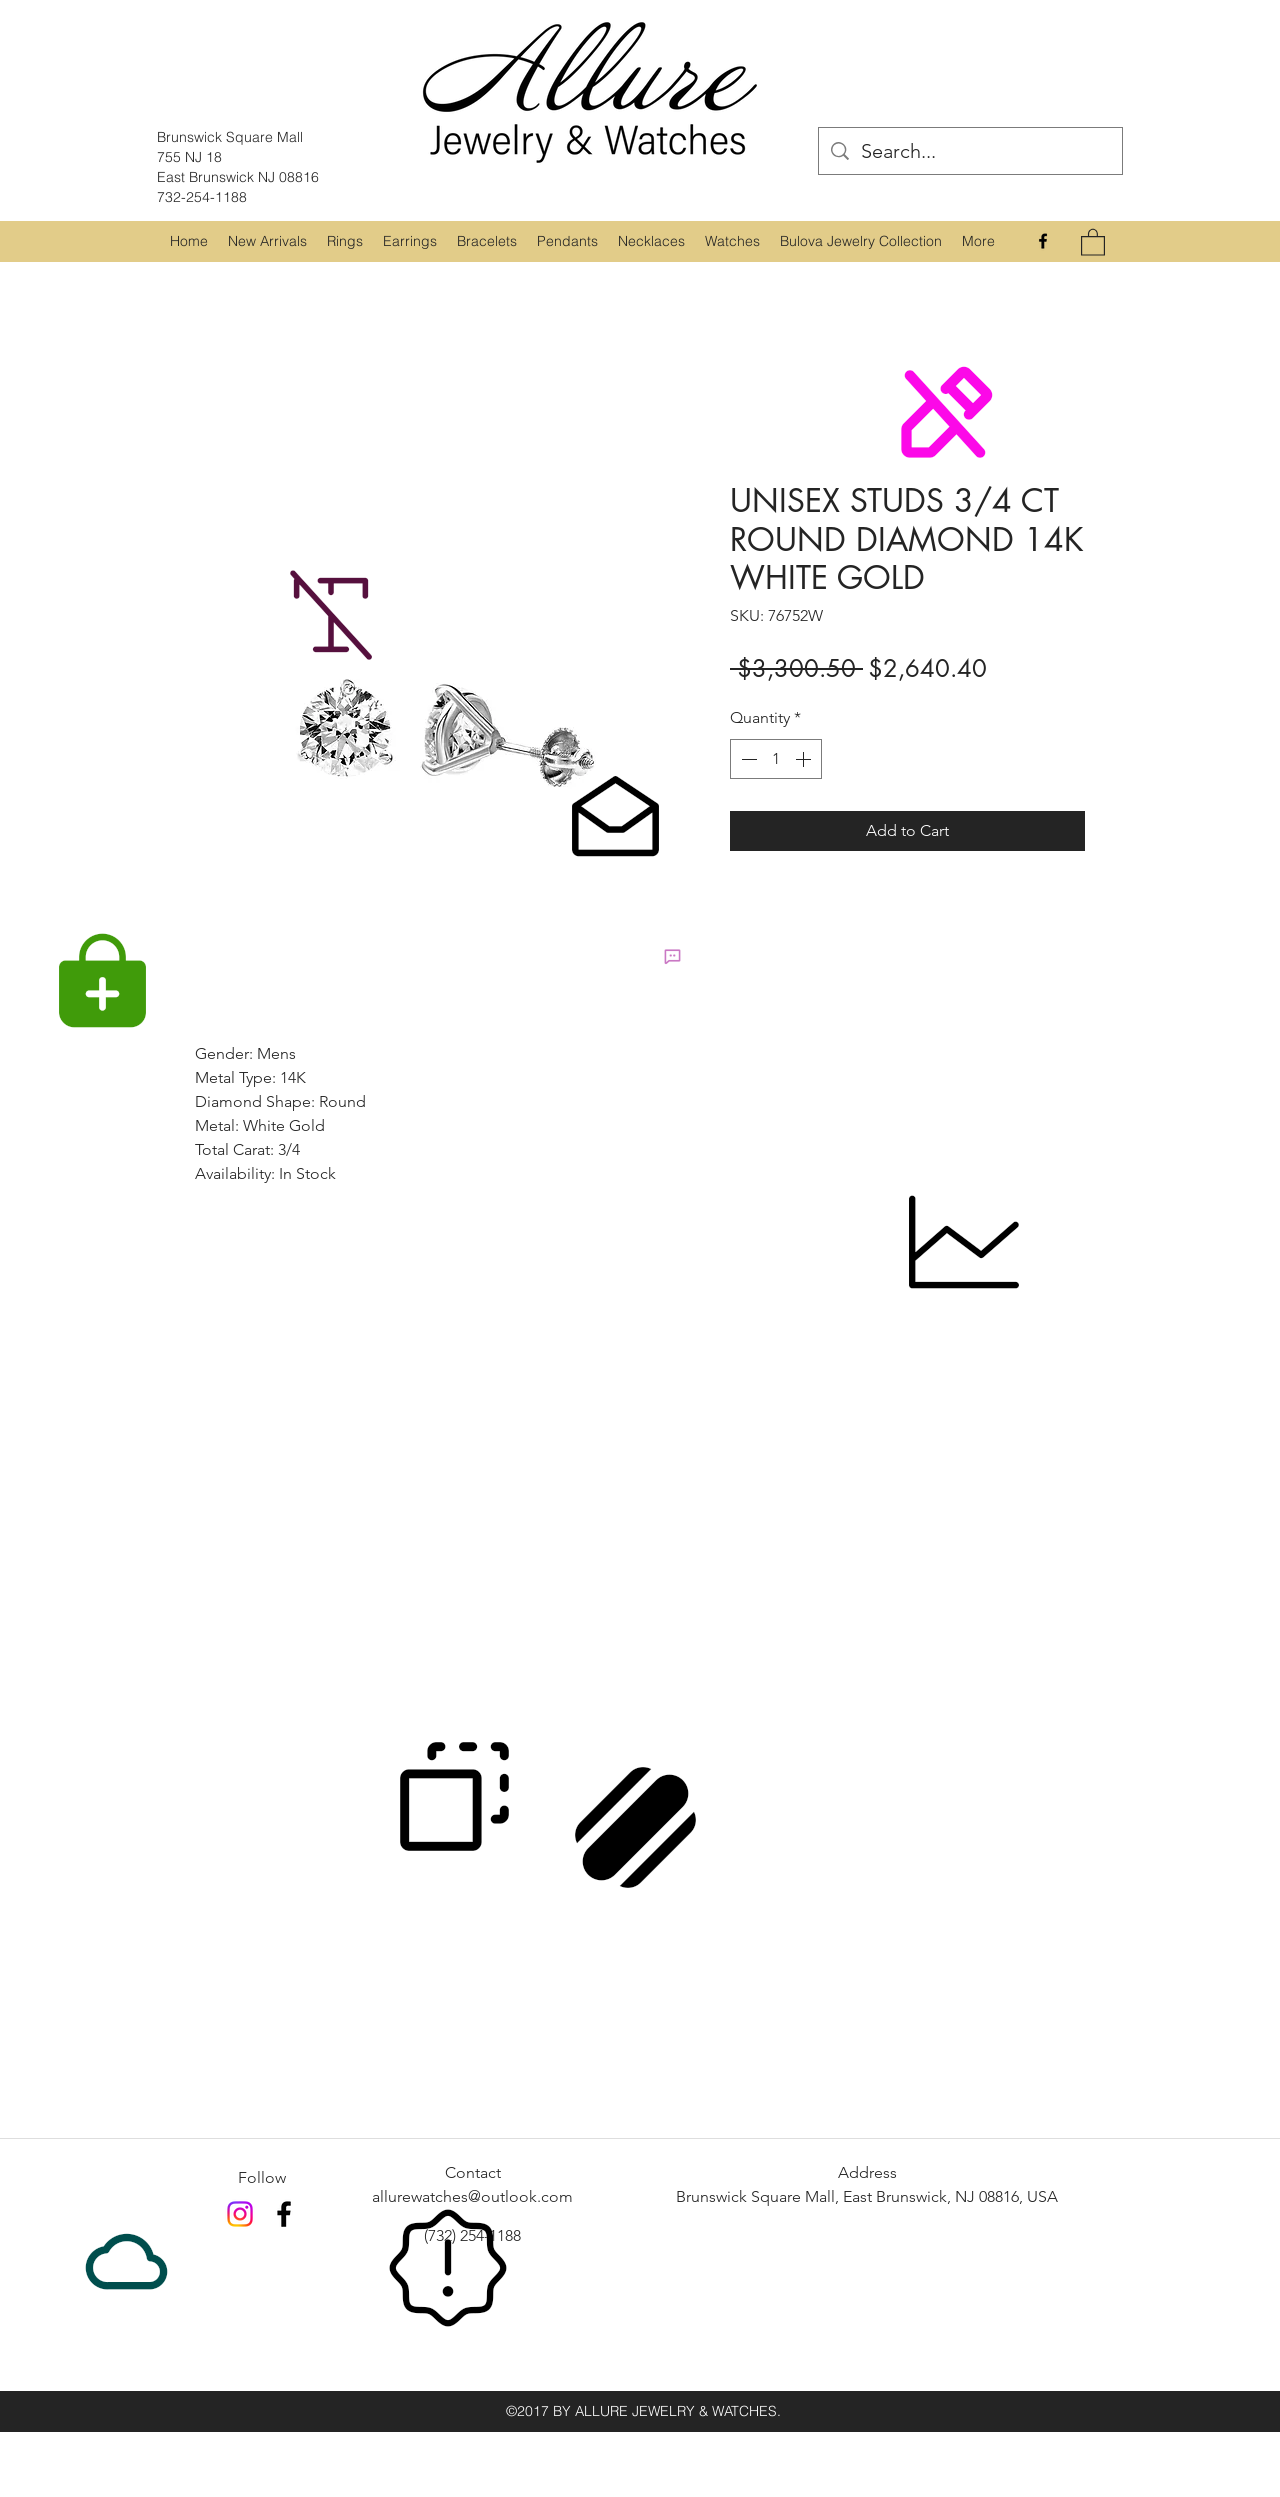  Describe the element at coordinates (615, 819) in the screenshot. I see `view open or read messages` at that location.